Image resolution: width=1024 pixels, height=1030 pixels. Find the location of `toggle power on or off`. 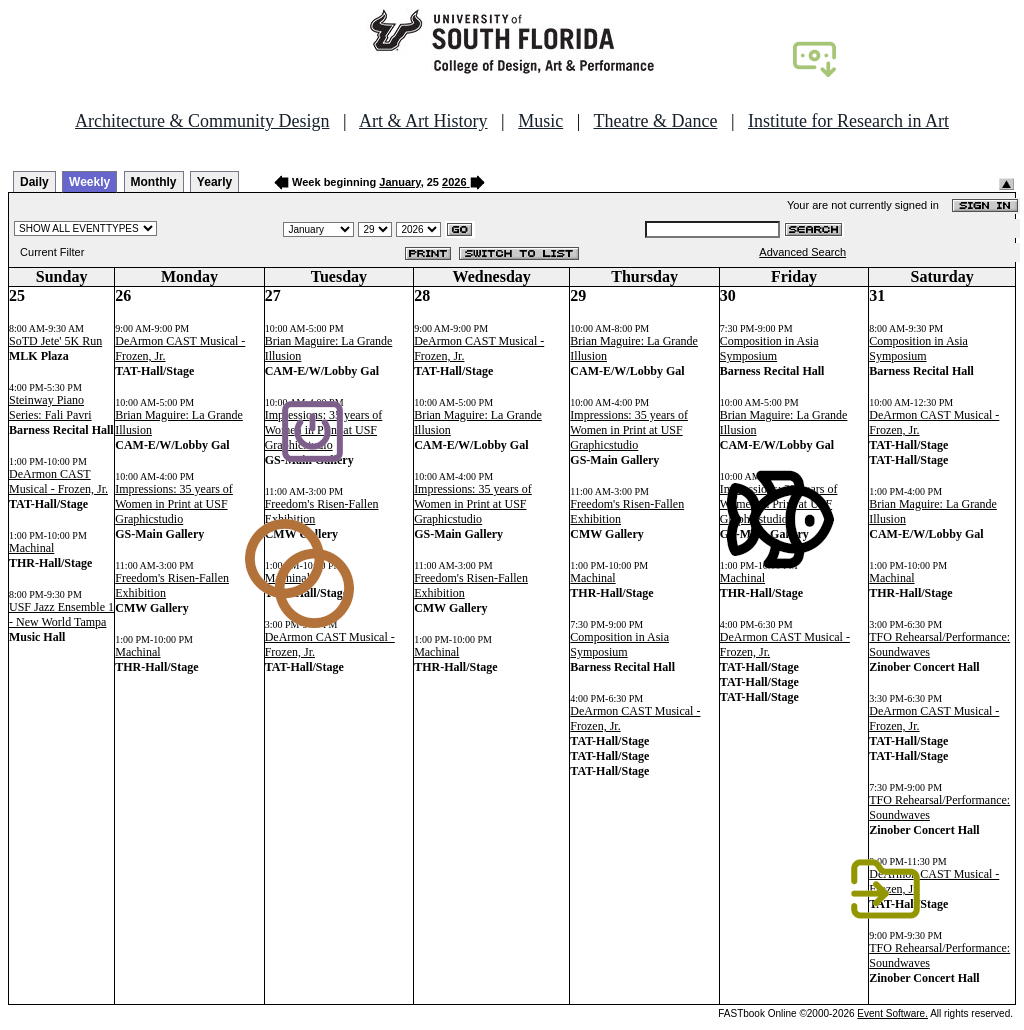

toggle power on or off is located at coordinates (312, 431).